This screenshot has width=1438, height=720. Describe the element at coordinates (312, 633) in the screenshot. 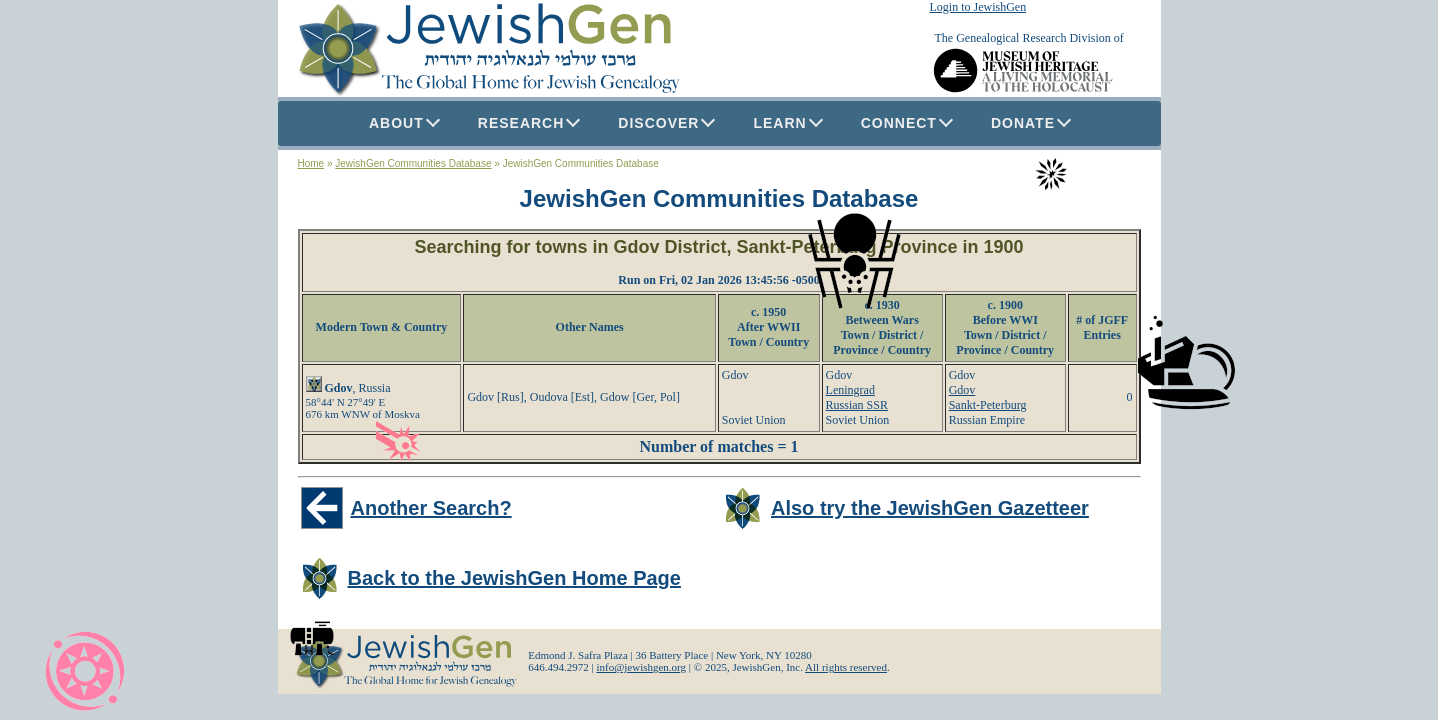

I see `view fuel tank status or capacity` at that location.